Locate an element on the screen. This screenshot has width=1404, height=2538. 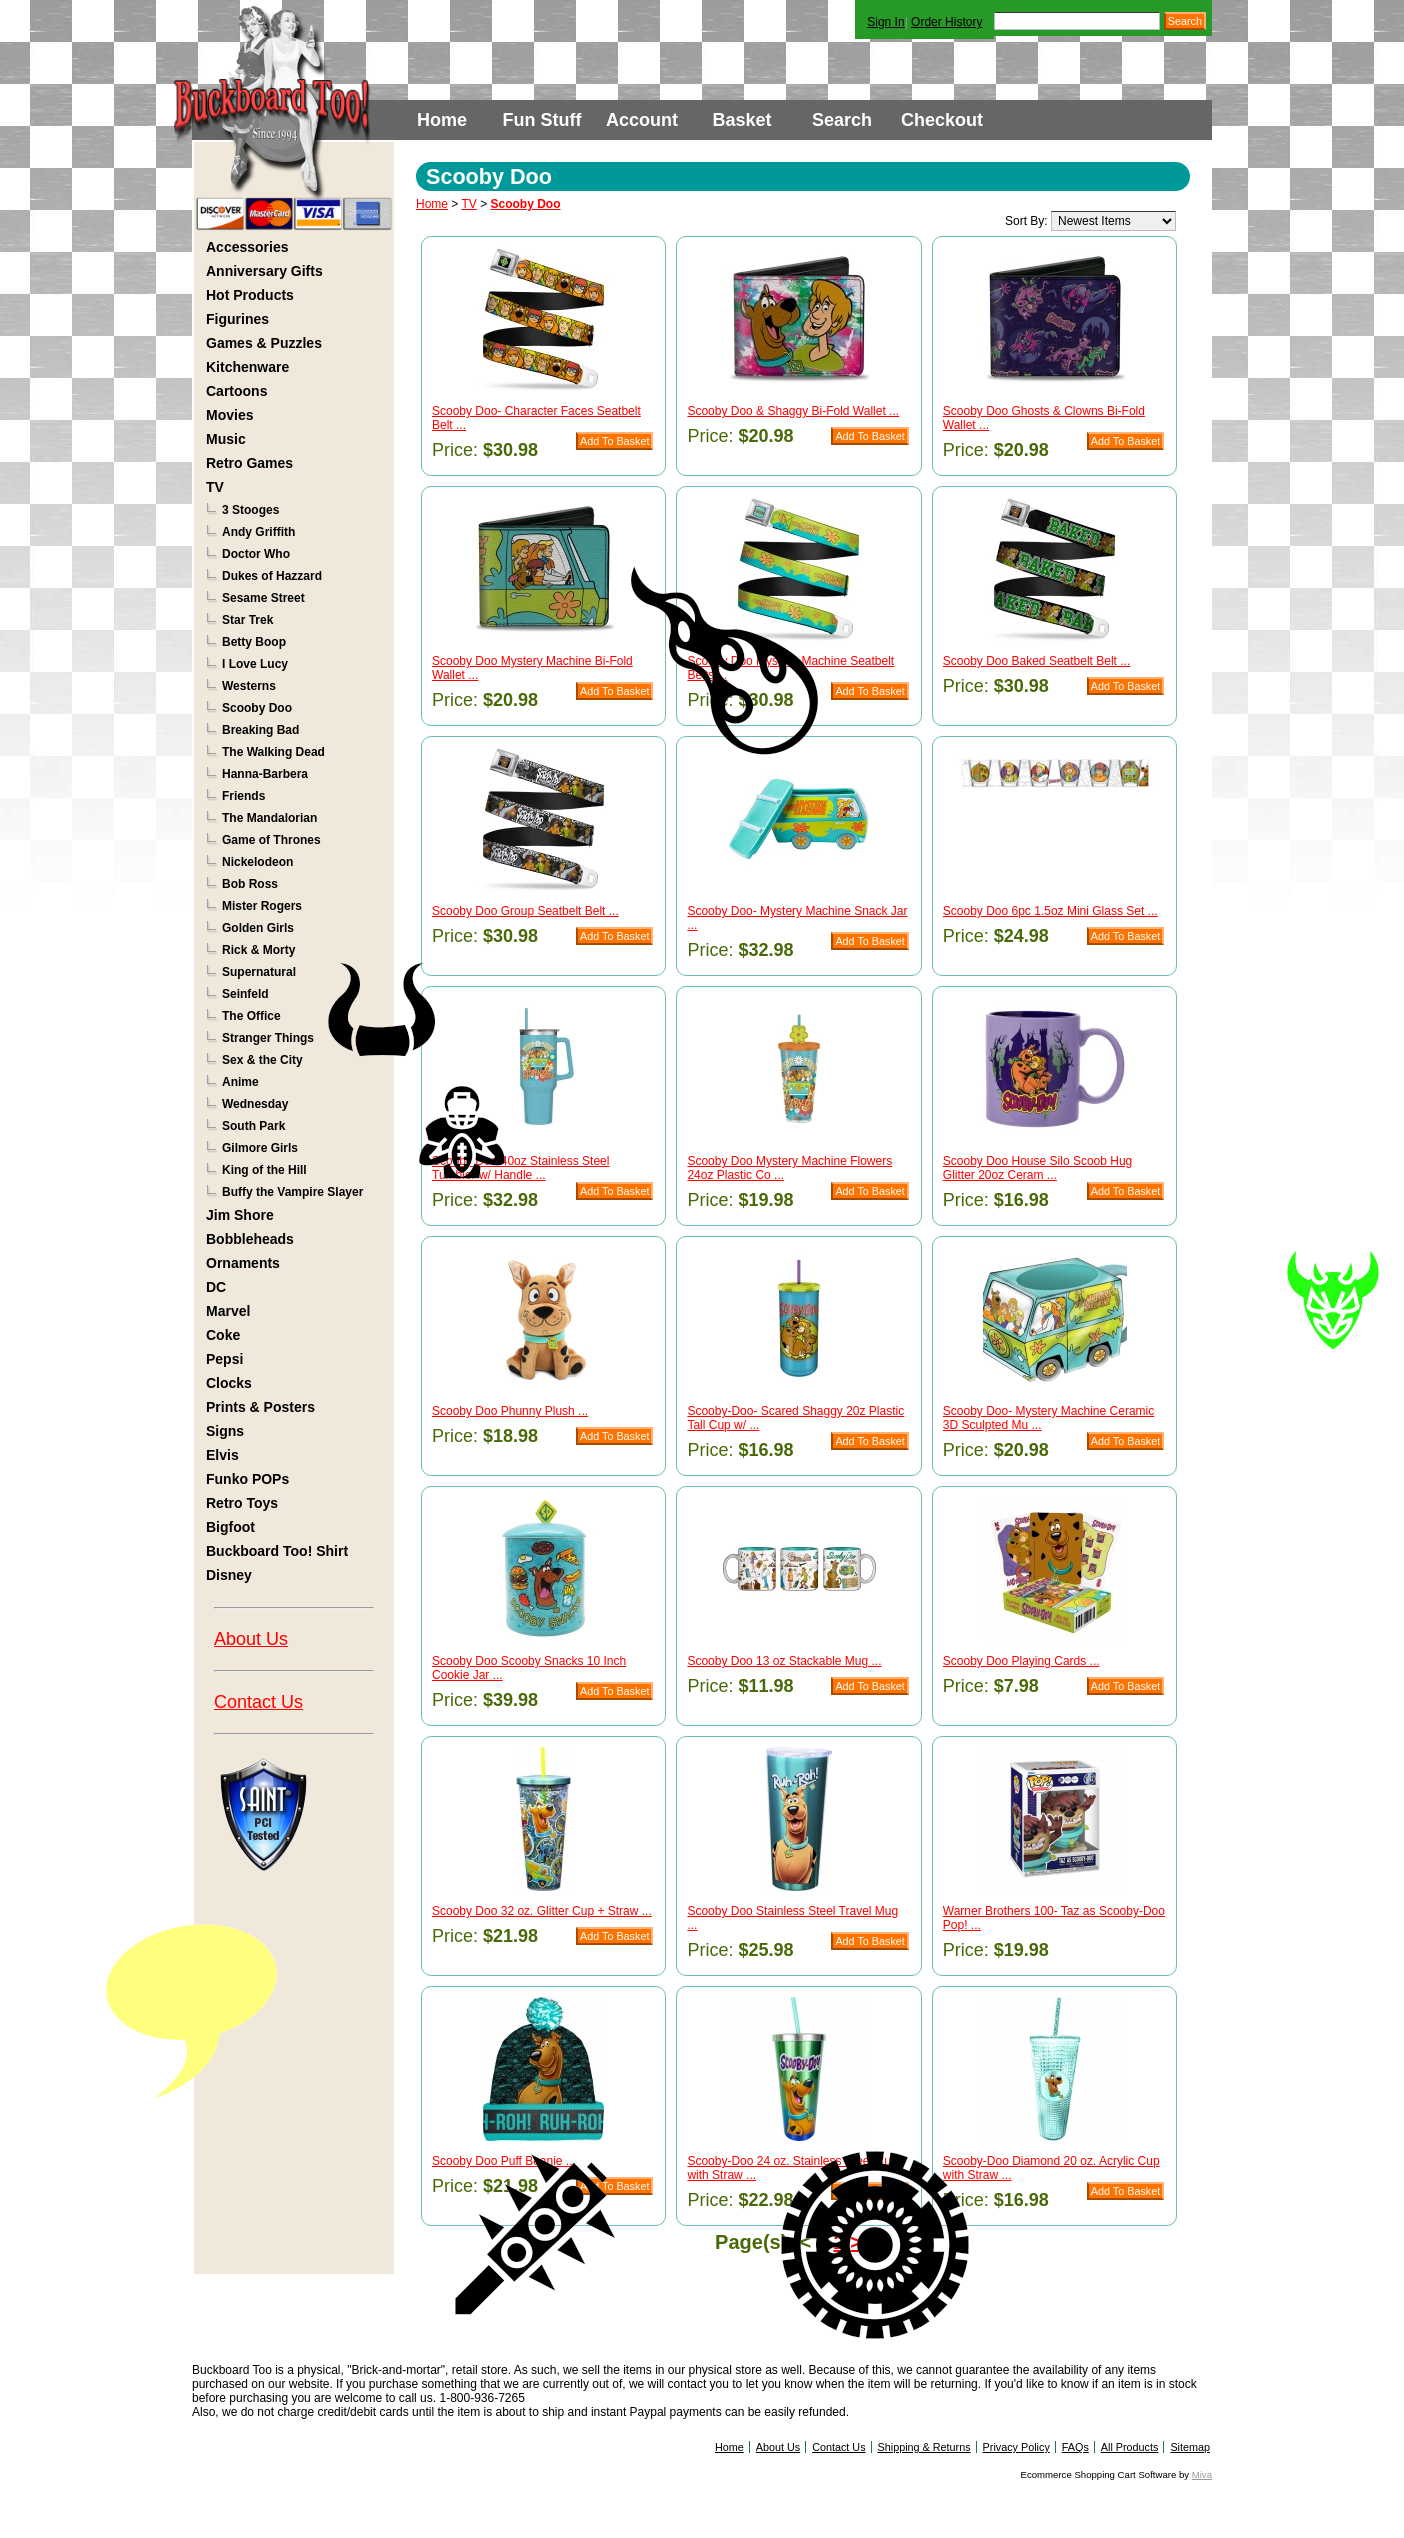
cast a plasma or energy attack is located at coordinates (725, 661).